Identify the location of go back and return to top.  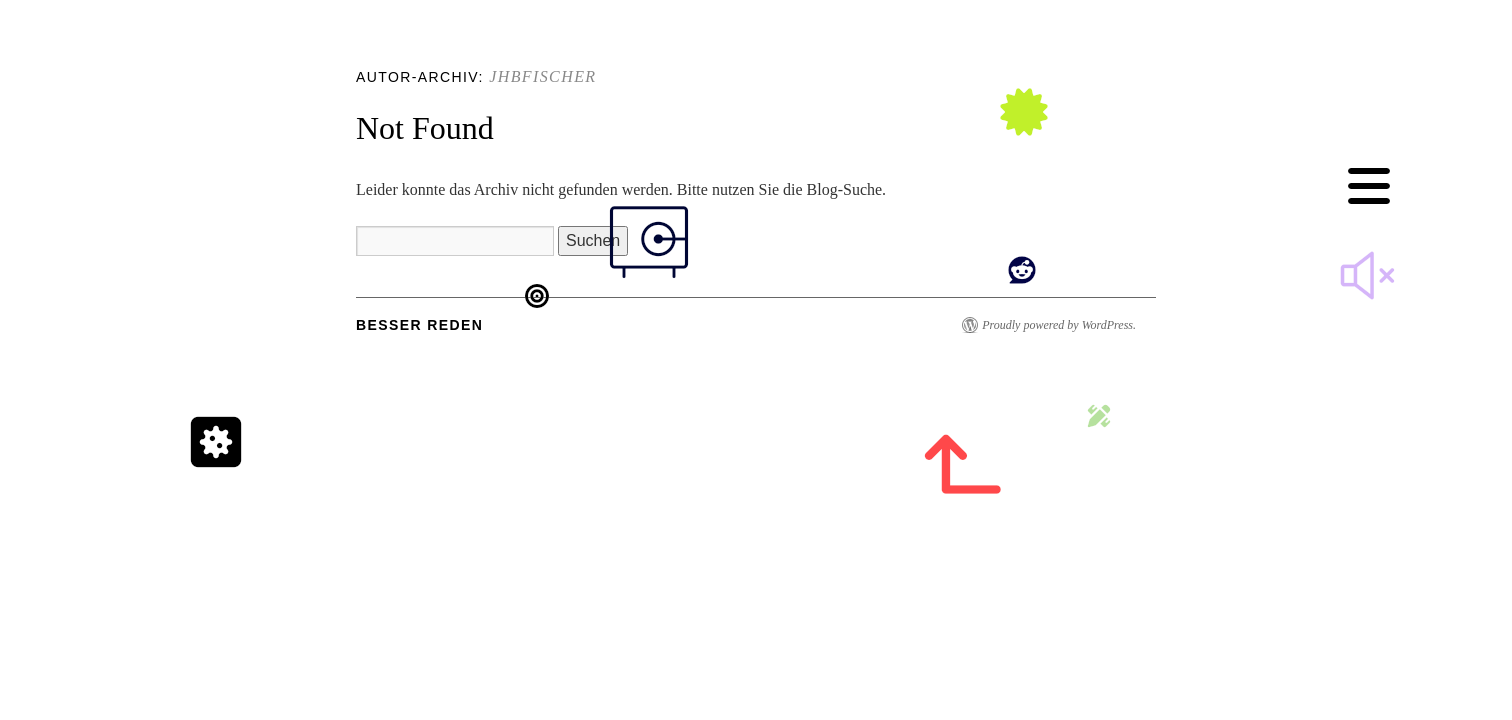
(960, 467).